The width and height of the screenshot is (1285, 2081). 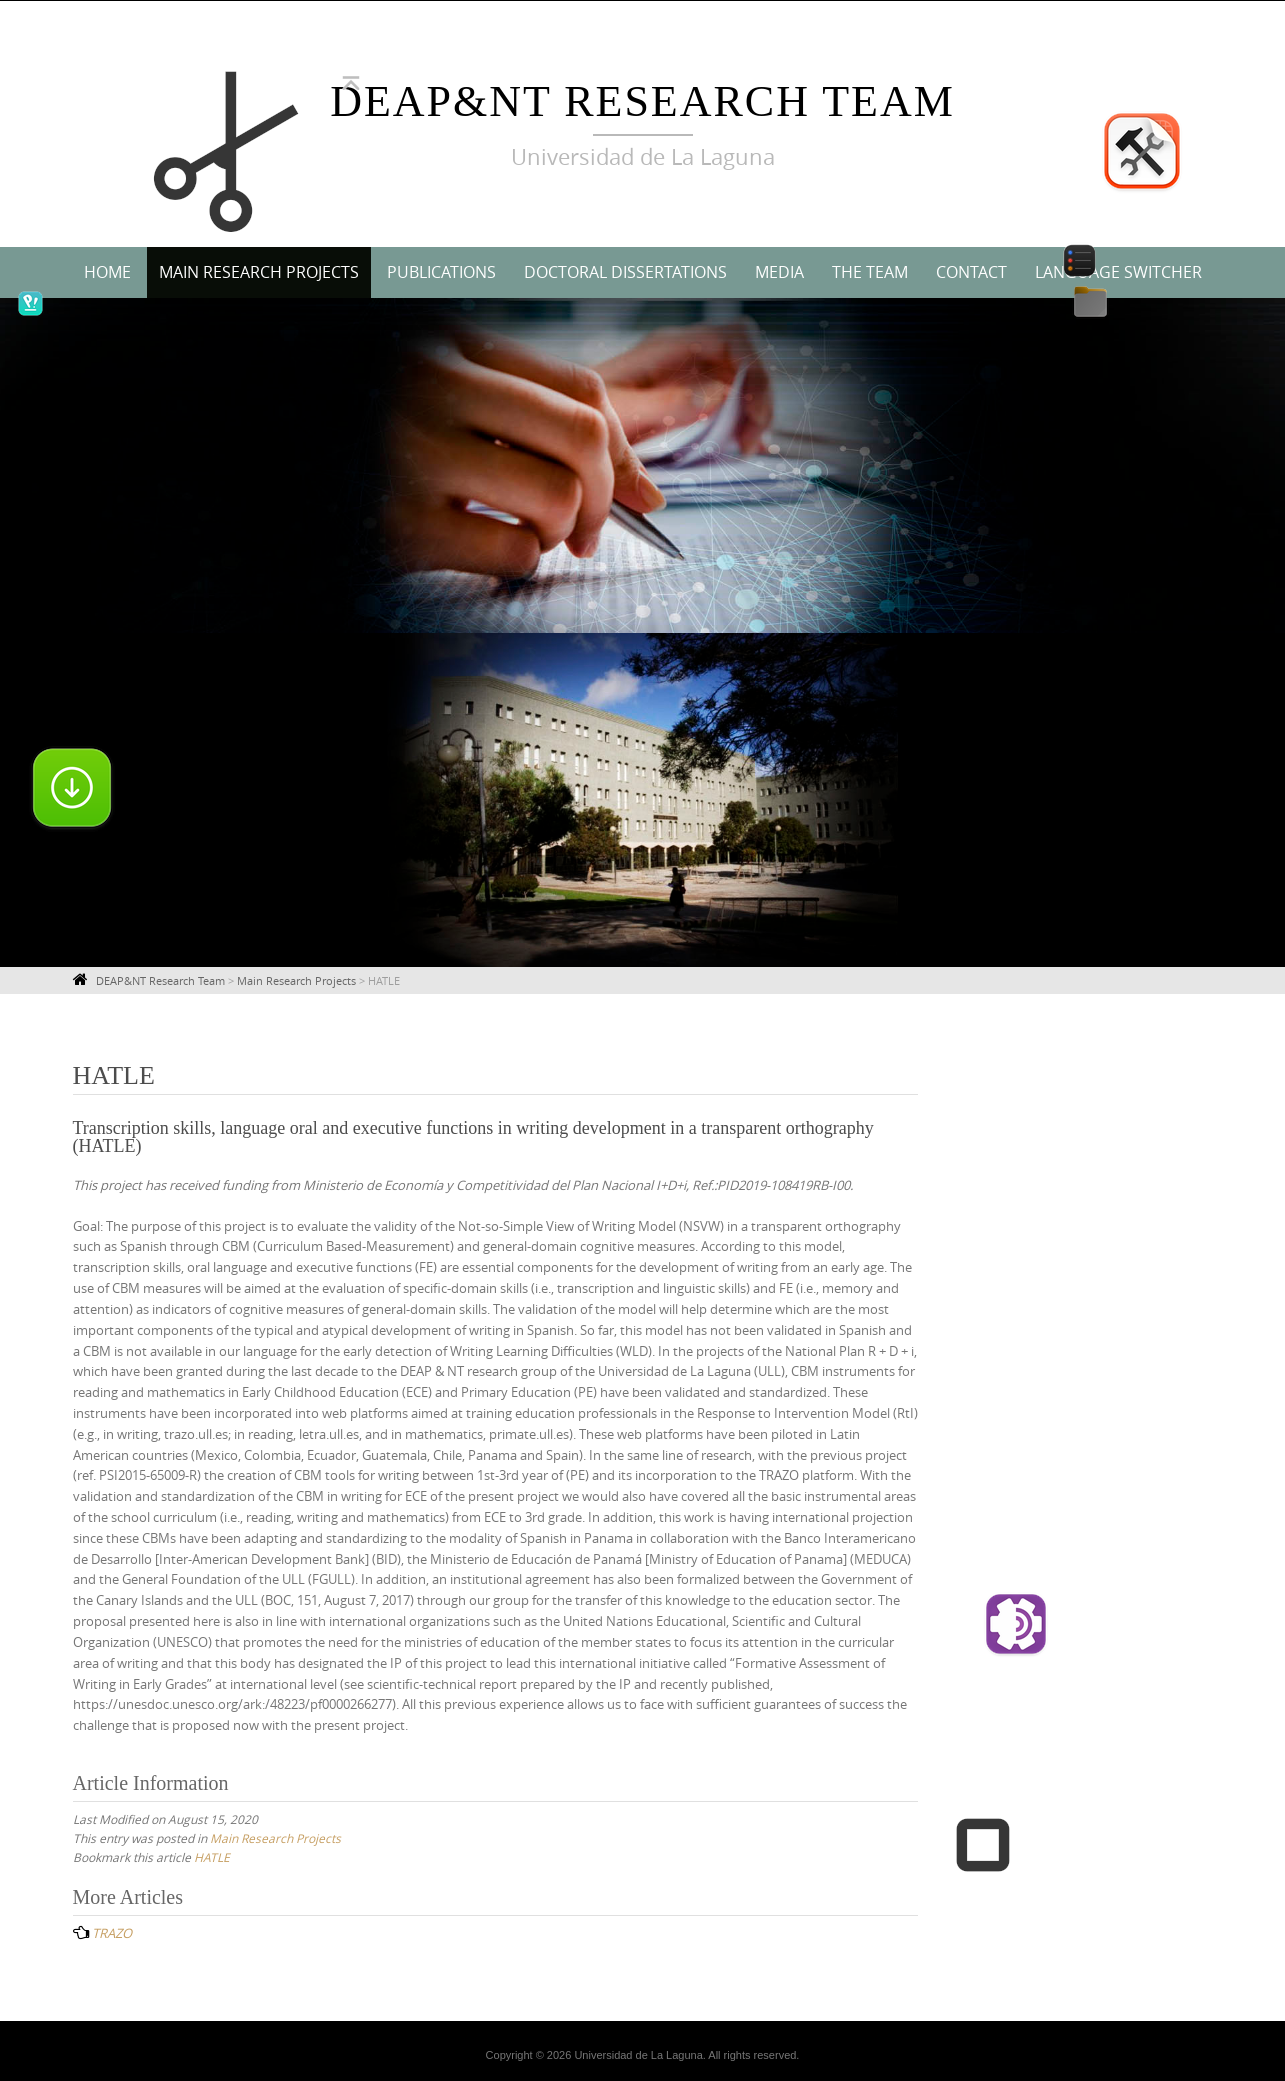 I want to click on access download settings or preferences, so click(x=72, y=789).